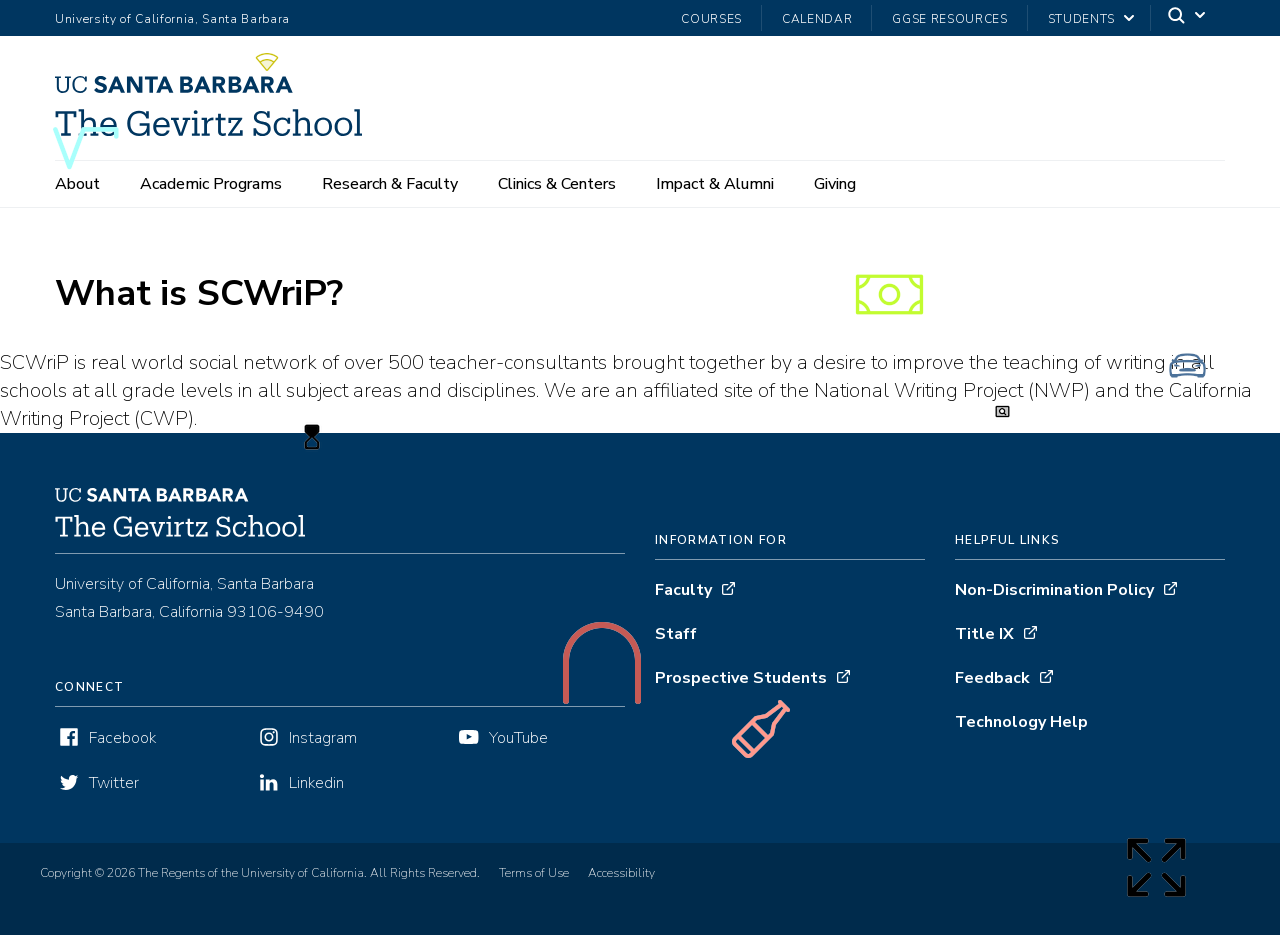  Describe the element at coordinates (312, 437) in the screenshot. I see `indicates loading or processing in progress` at that location.